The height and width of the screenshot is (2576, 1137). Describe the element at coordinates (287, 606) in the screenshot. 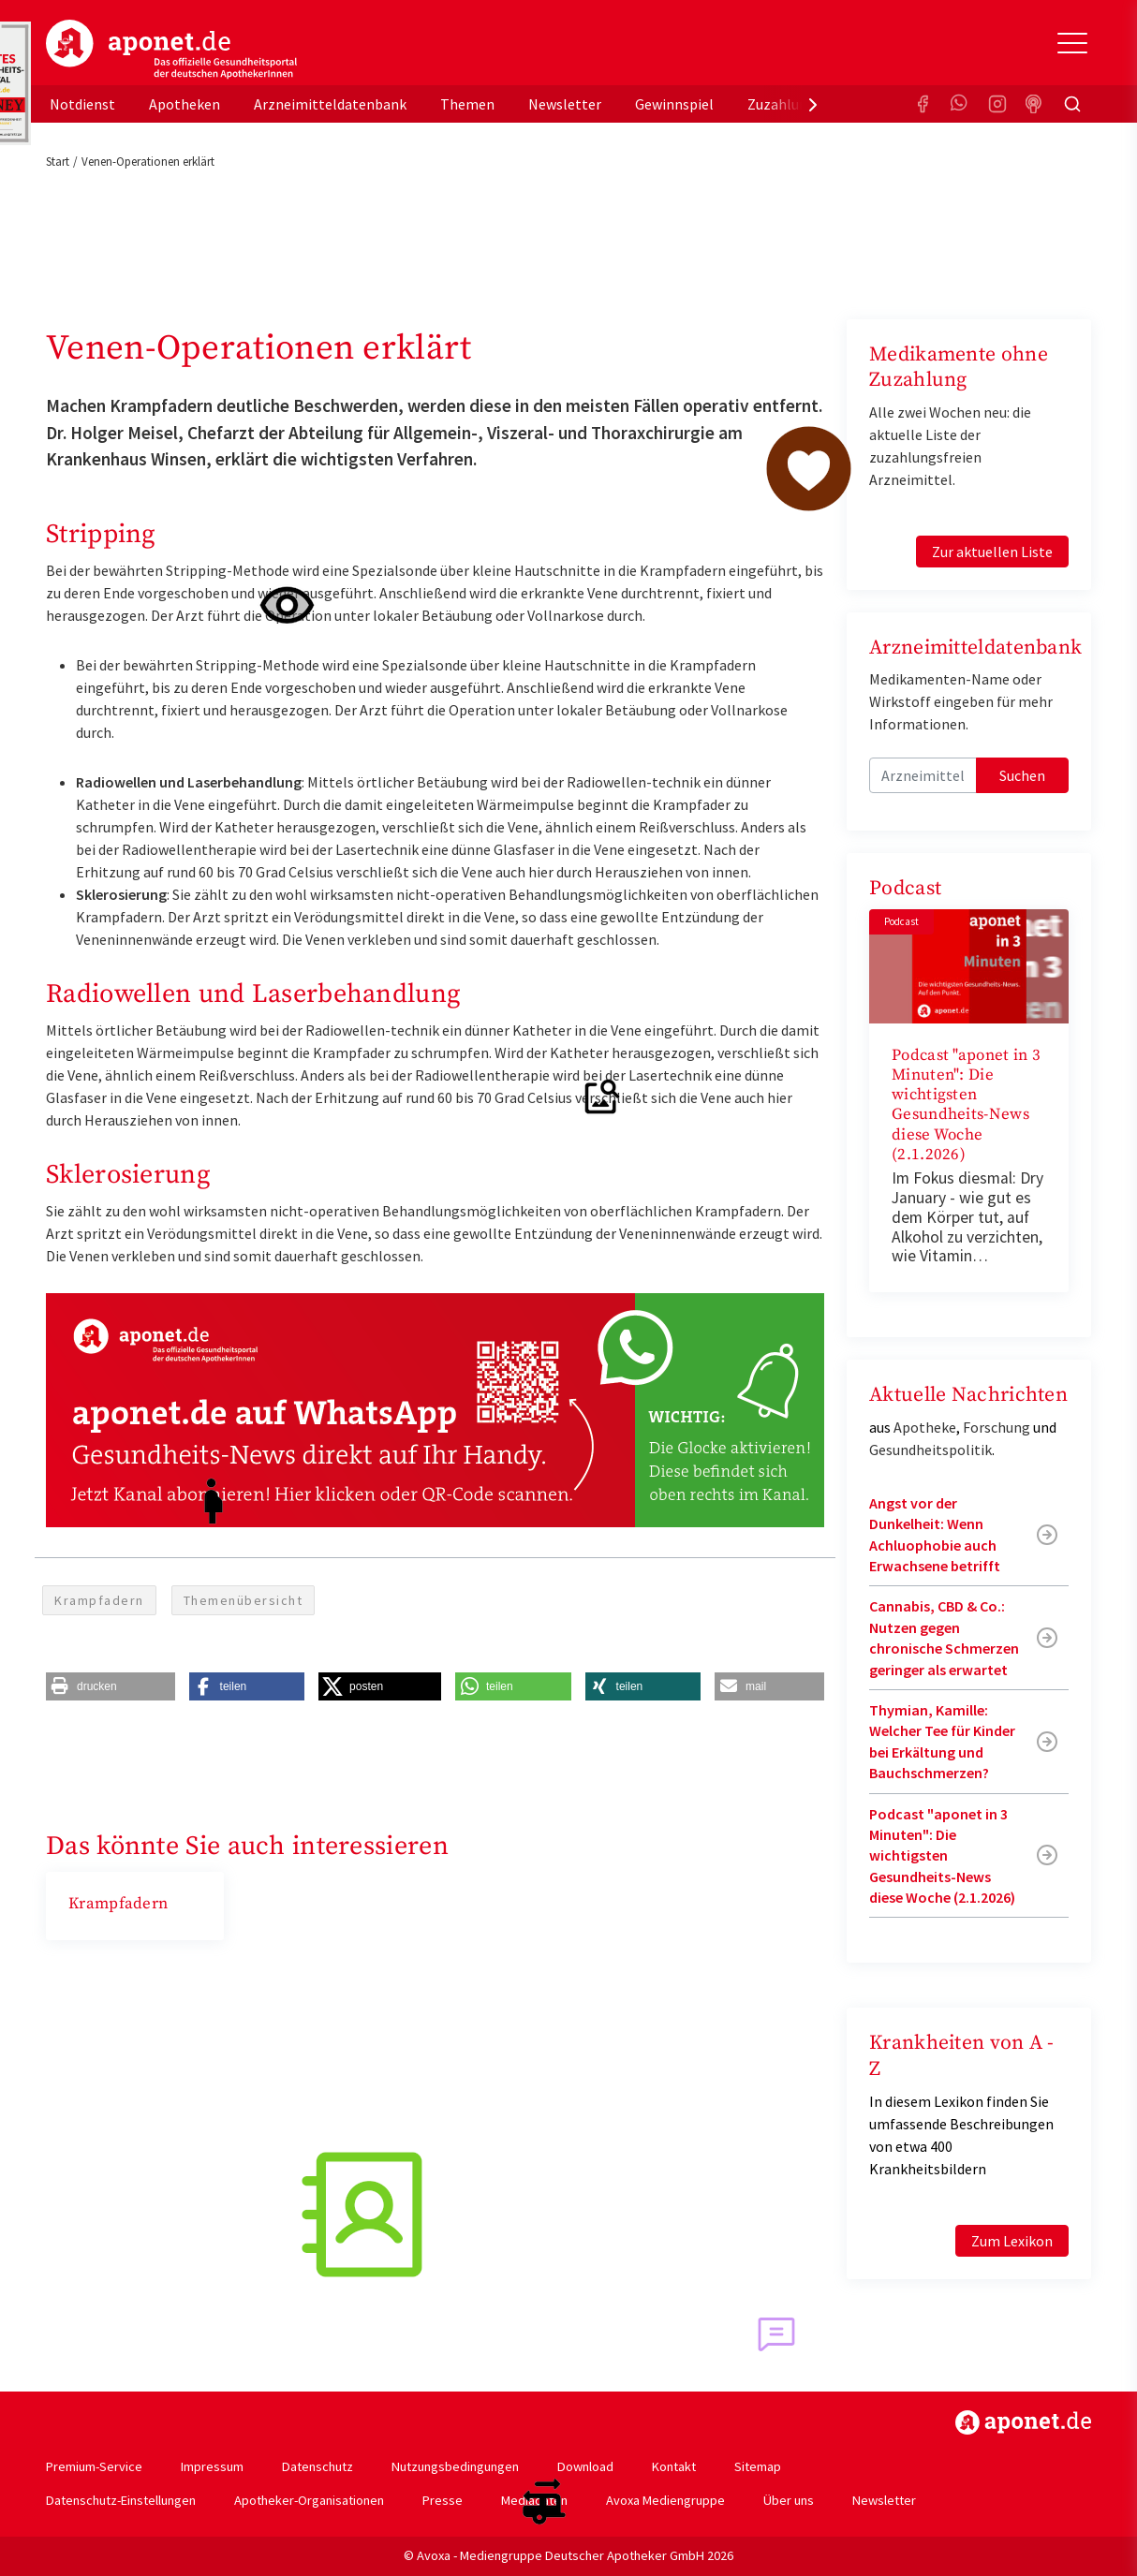

I see `toggle visibility of content or password` at that location.